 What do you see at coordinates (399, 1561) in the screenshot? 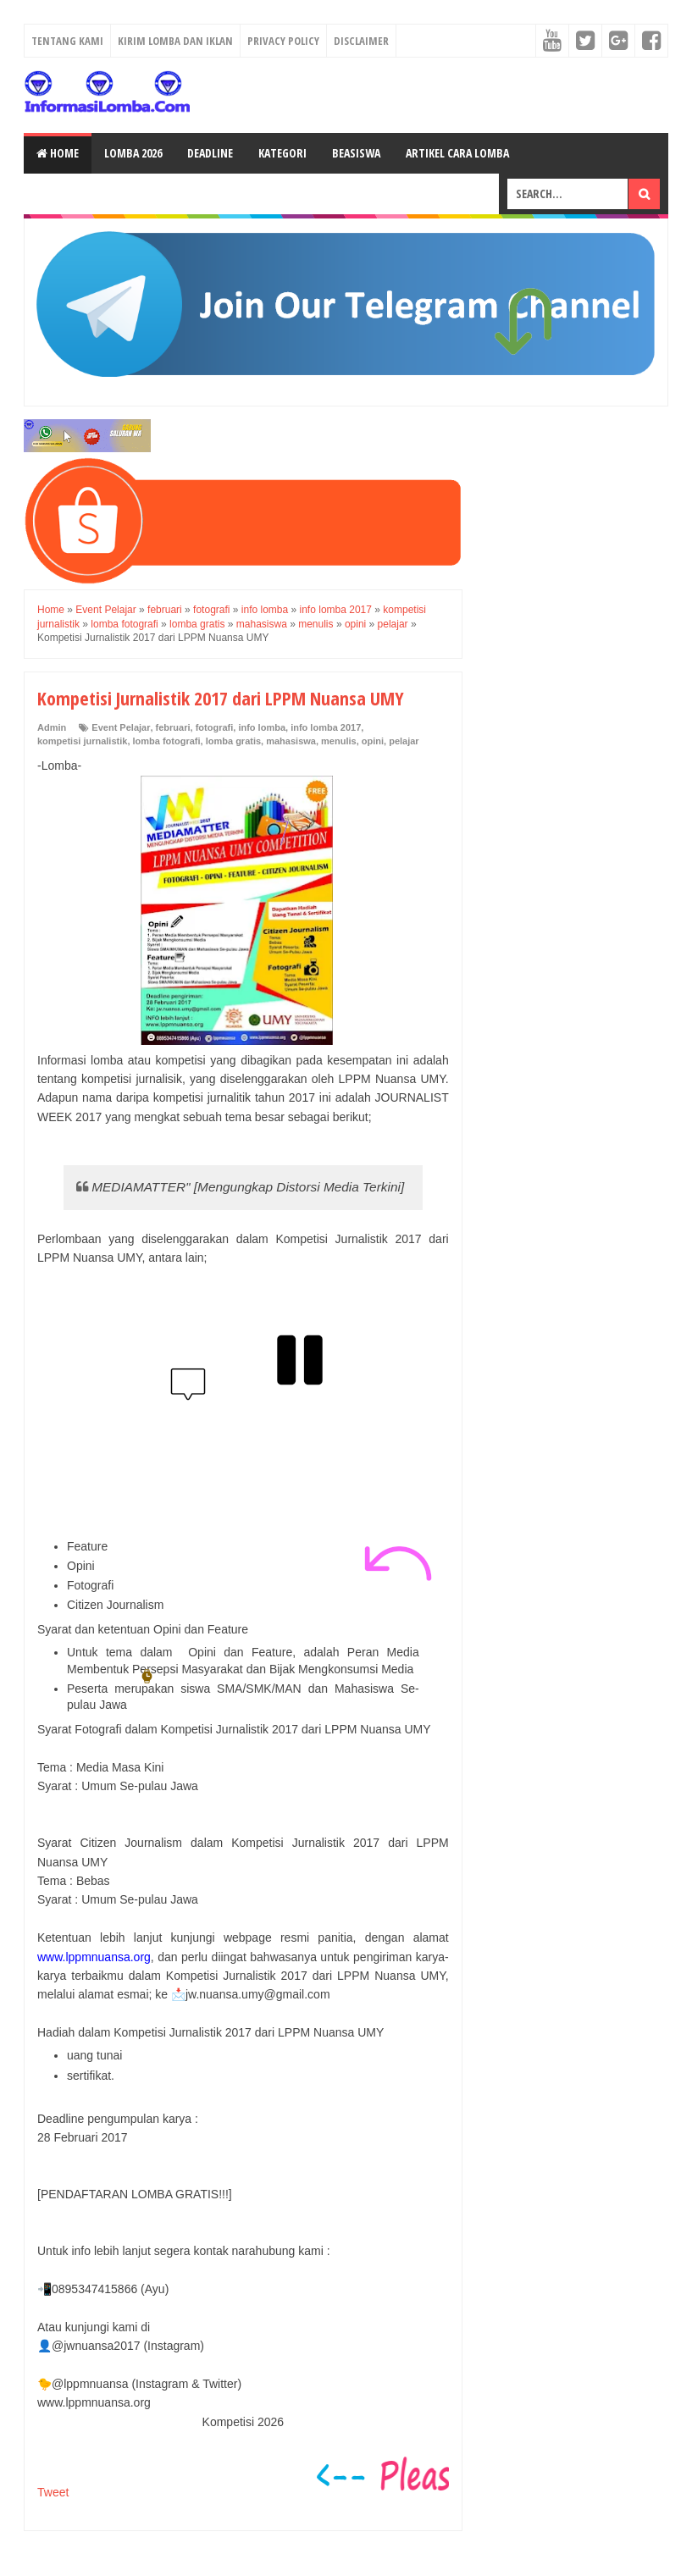
I see `undo the last action` at bounding box center [399, 1561].